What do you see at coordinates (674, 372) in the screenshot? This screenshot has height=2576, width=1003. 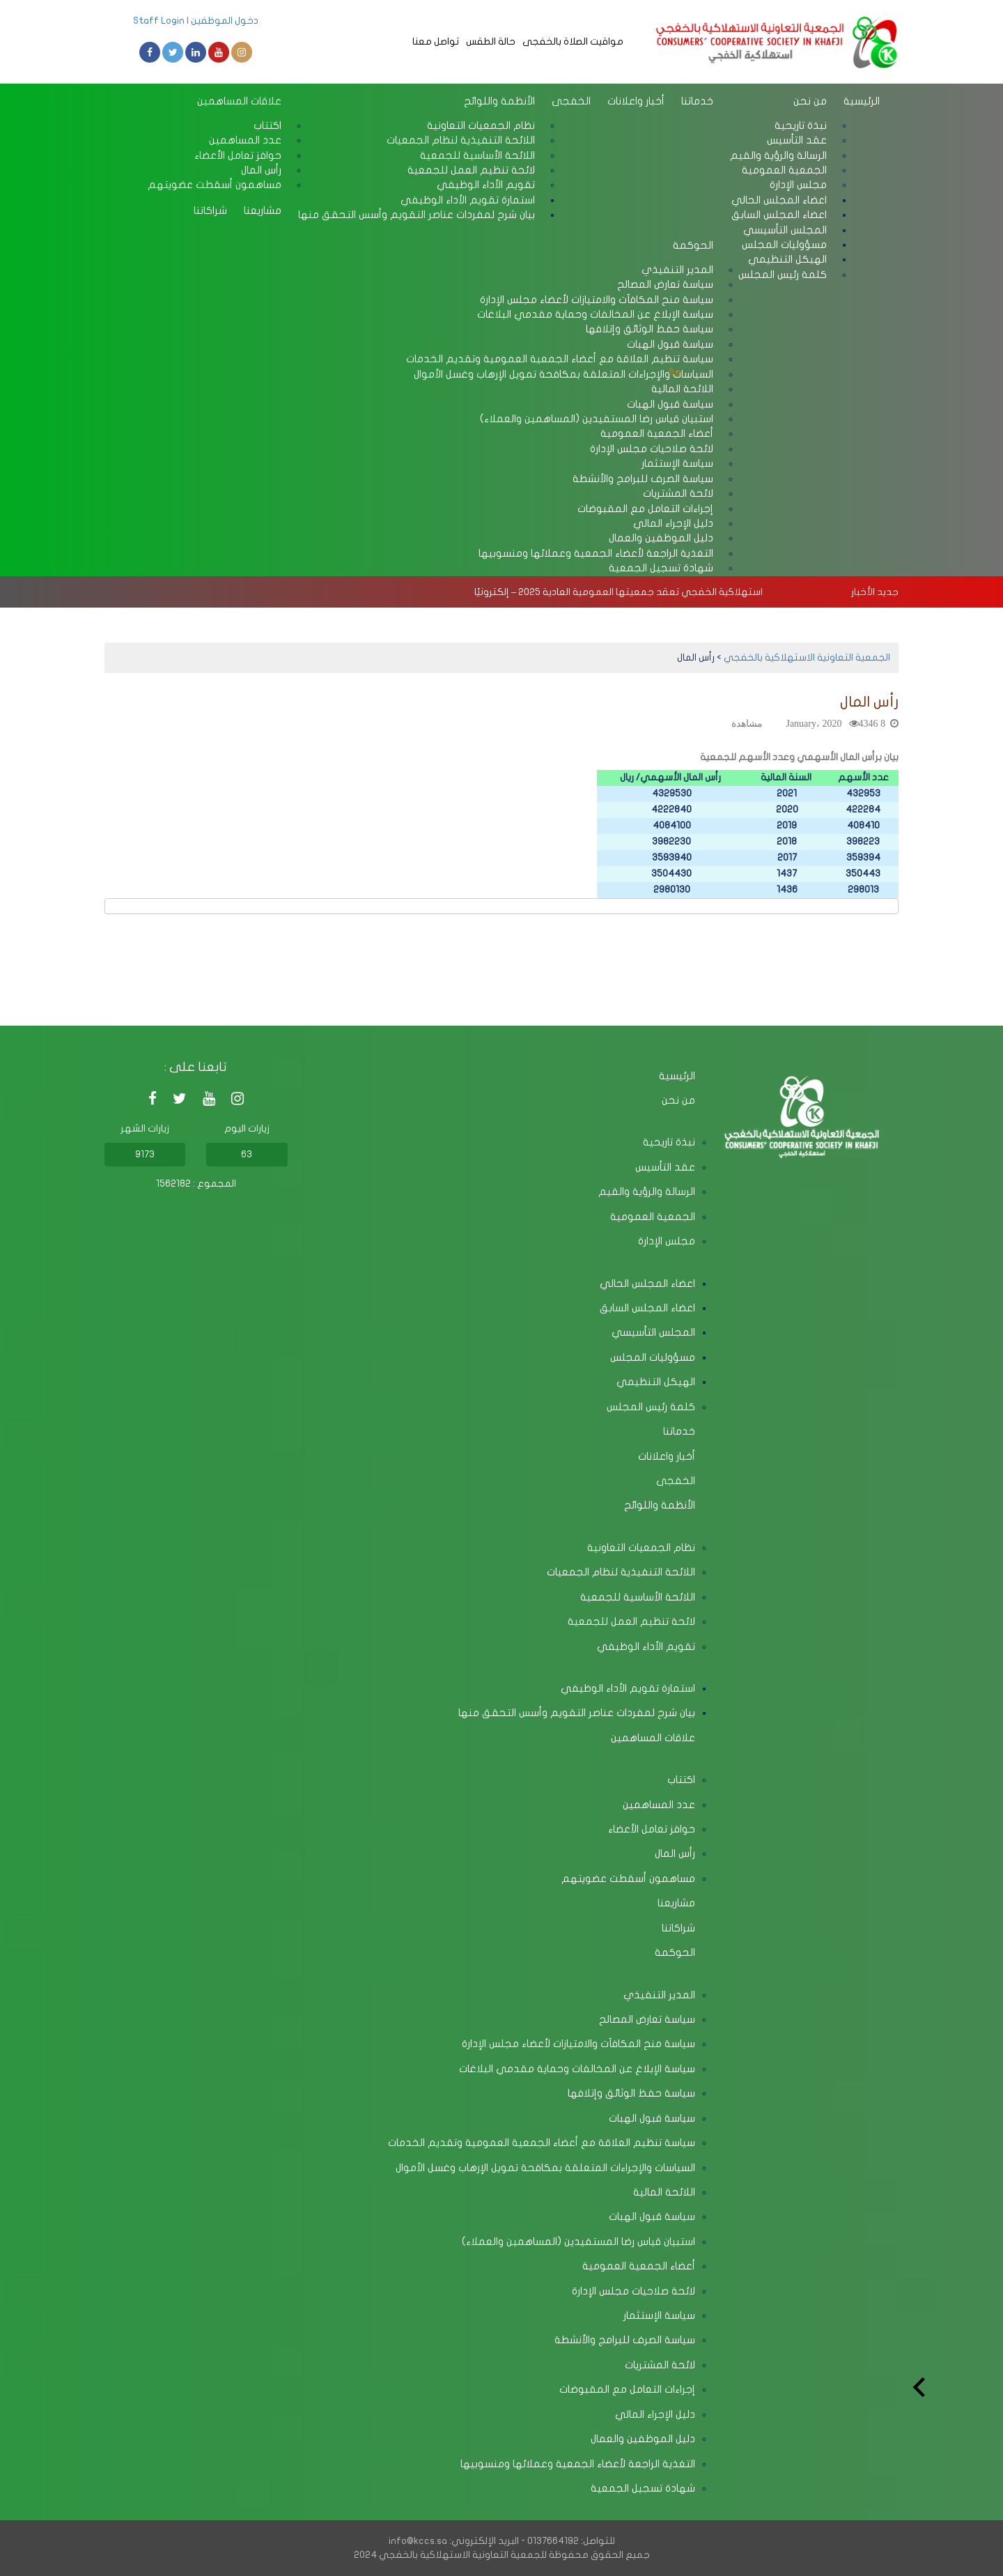 I see `Laravel framework branding or integration` at bounding box center [674, 372].